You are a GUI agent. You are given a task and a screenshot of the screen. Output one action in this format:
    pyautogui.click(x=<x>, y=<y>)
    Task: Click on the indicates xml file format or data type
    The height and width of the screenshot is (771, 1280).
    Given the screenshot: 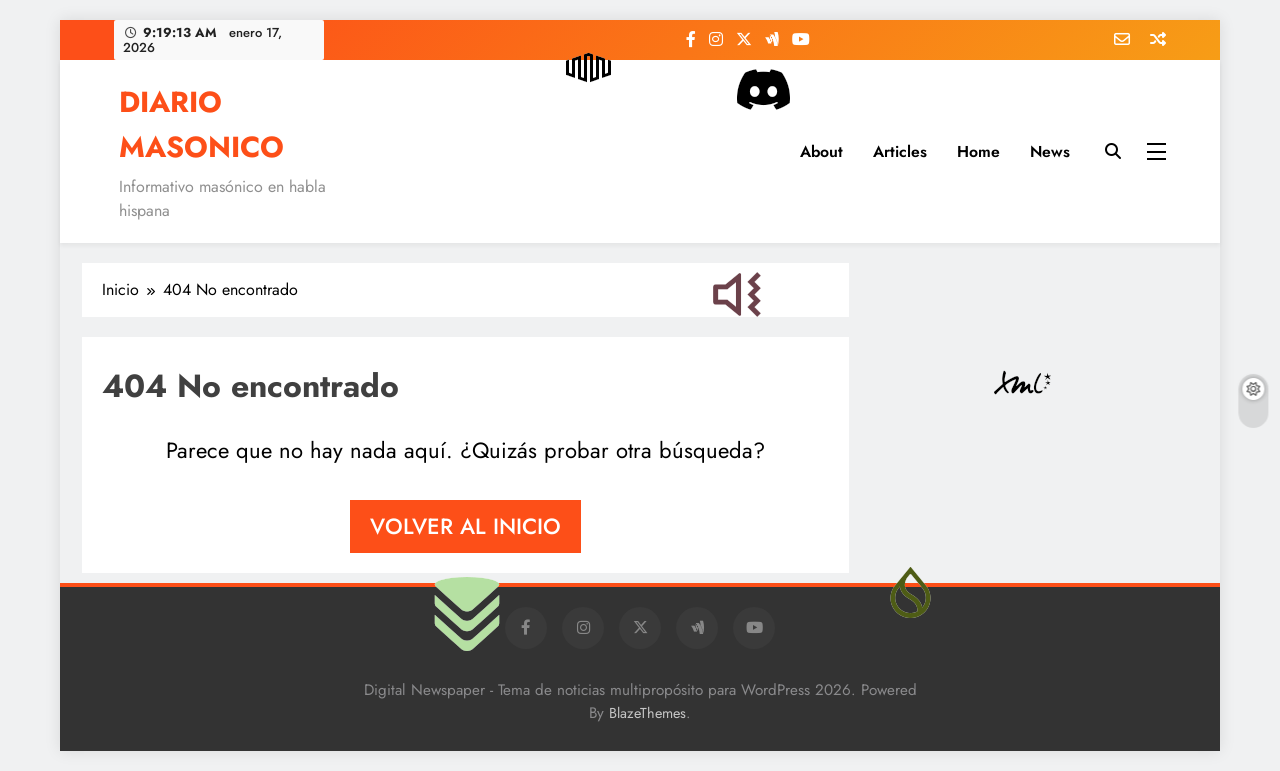 What is the action you would take?
    pyautogui.click(x=1022, y=382)
    